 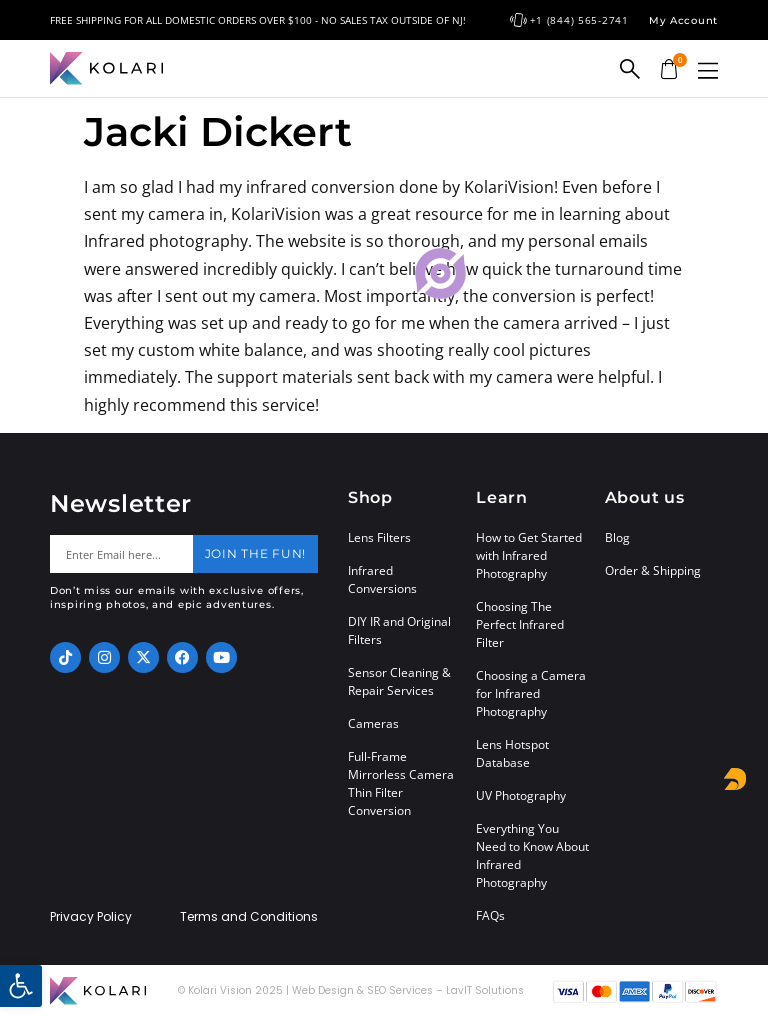 What do you see at coordinates (440, 273) in the screenshot?
I see `launch honor of kings game` at bounding box center [440, 273].